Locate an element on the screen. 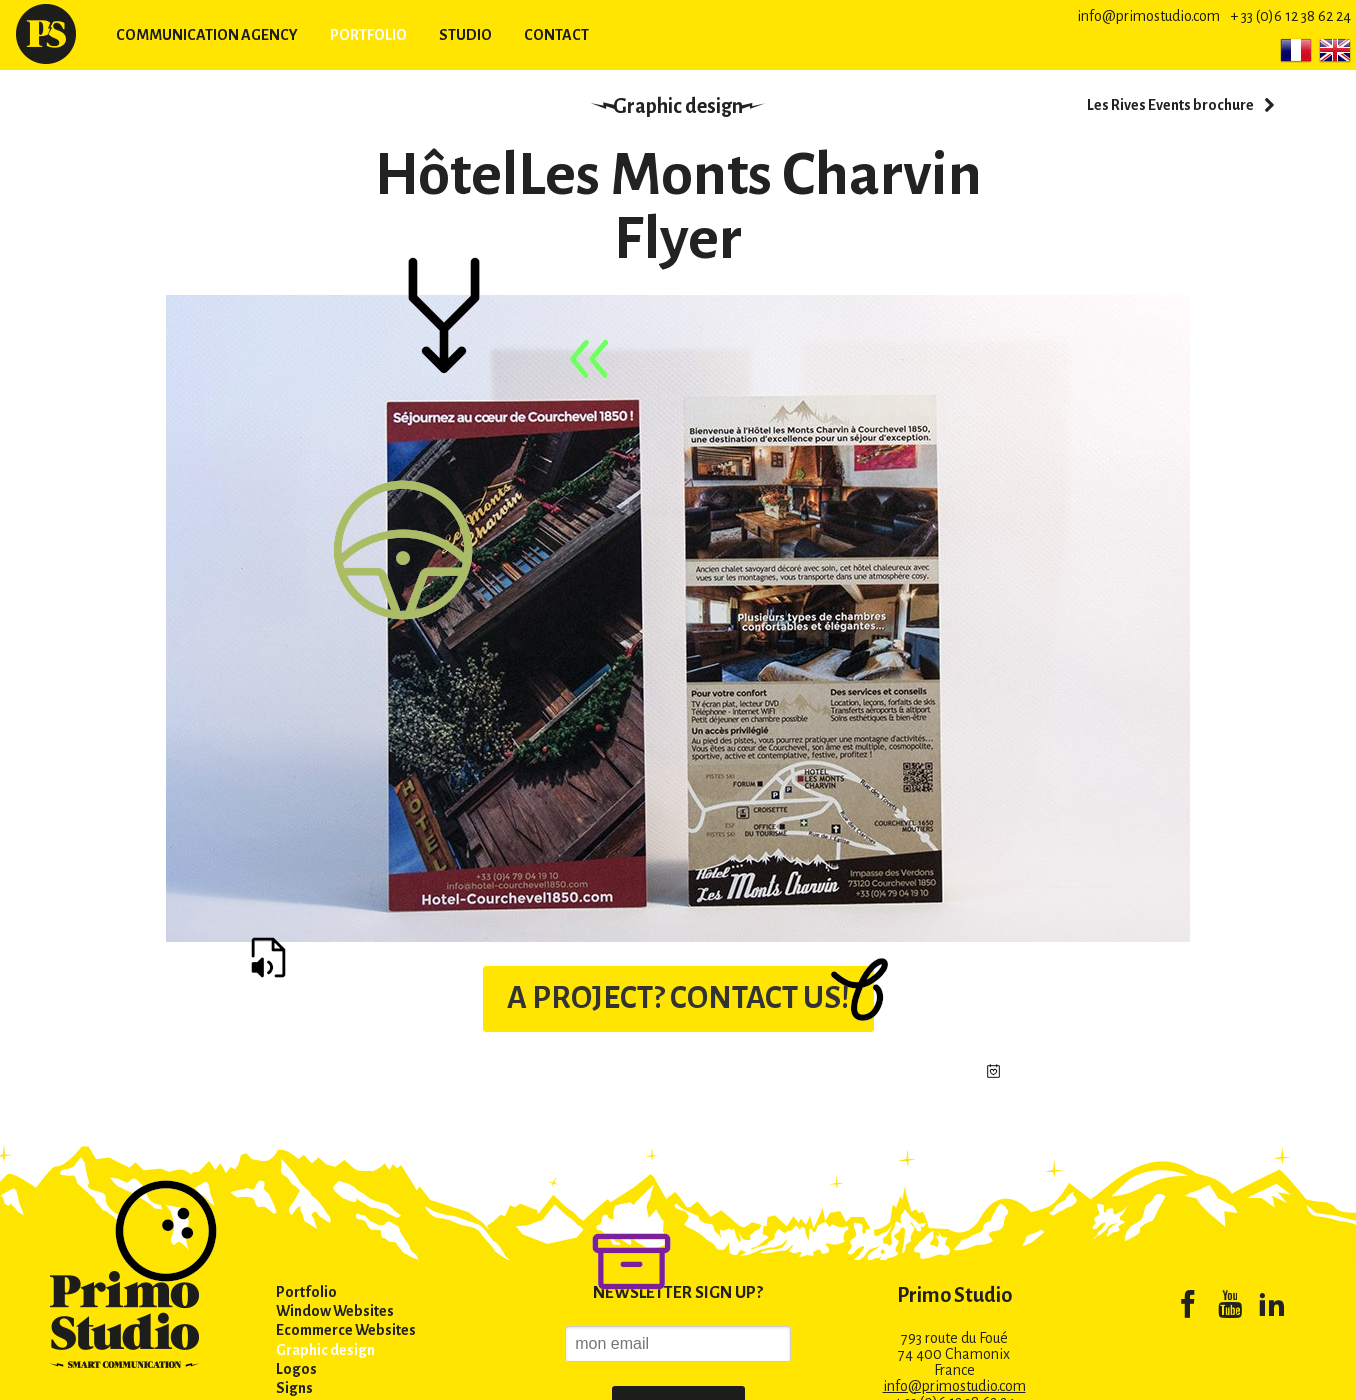  archive this item is located at coordinates (631, 1261).